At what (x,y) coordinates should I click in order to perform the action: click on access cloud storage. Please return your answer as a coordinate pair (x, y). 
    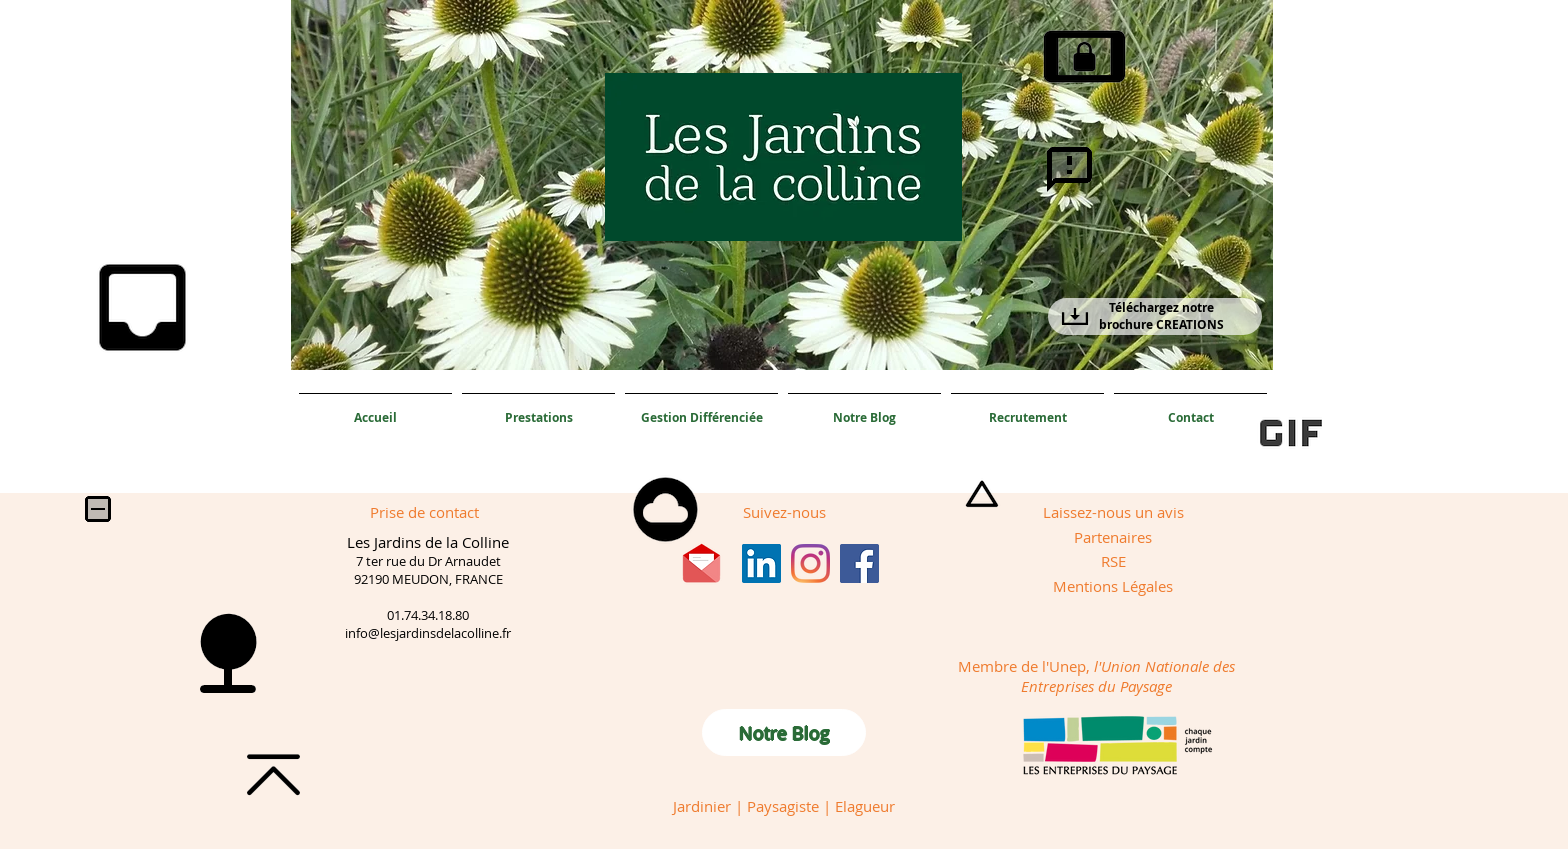
    Looking at the image, I should click on (665, 509).